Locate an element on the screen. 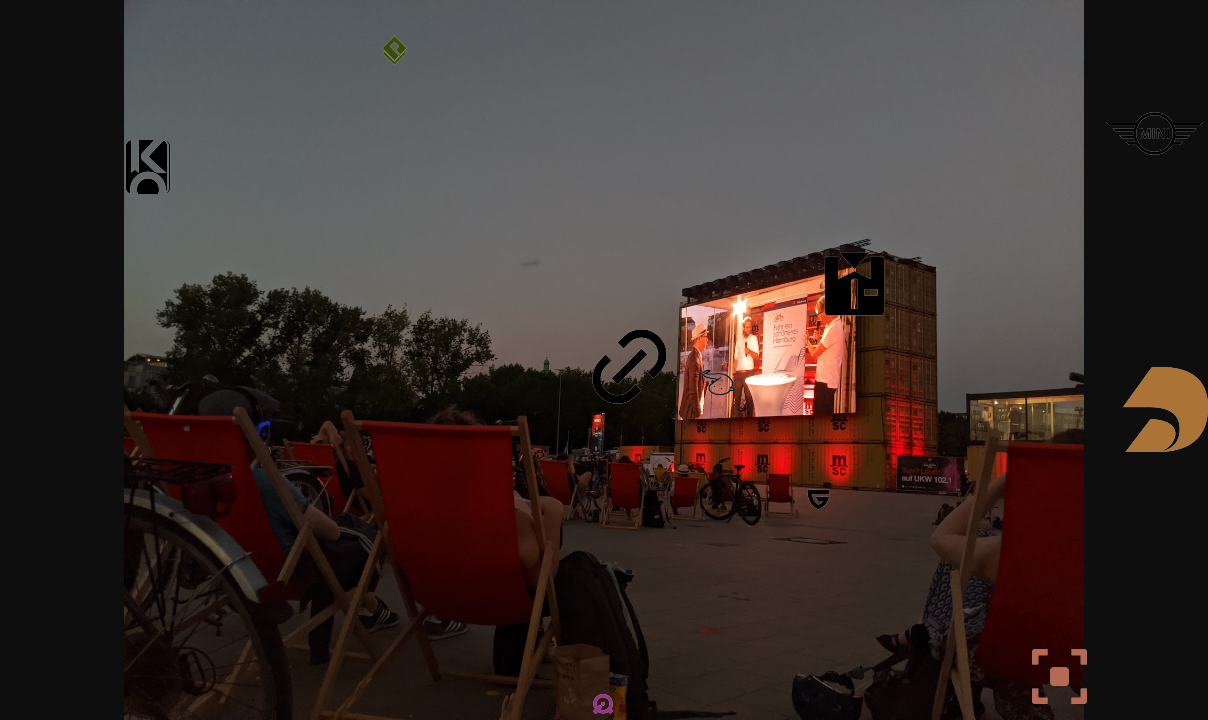  open deepnote collaborative notebook is located at coordinates (1165, 409).